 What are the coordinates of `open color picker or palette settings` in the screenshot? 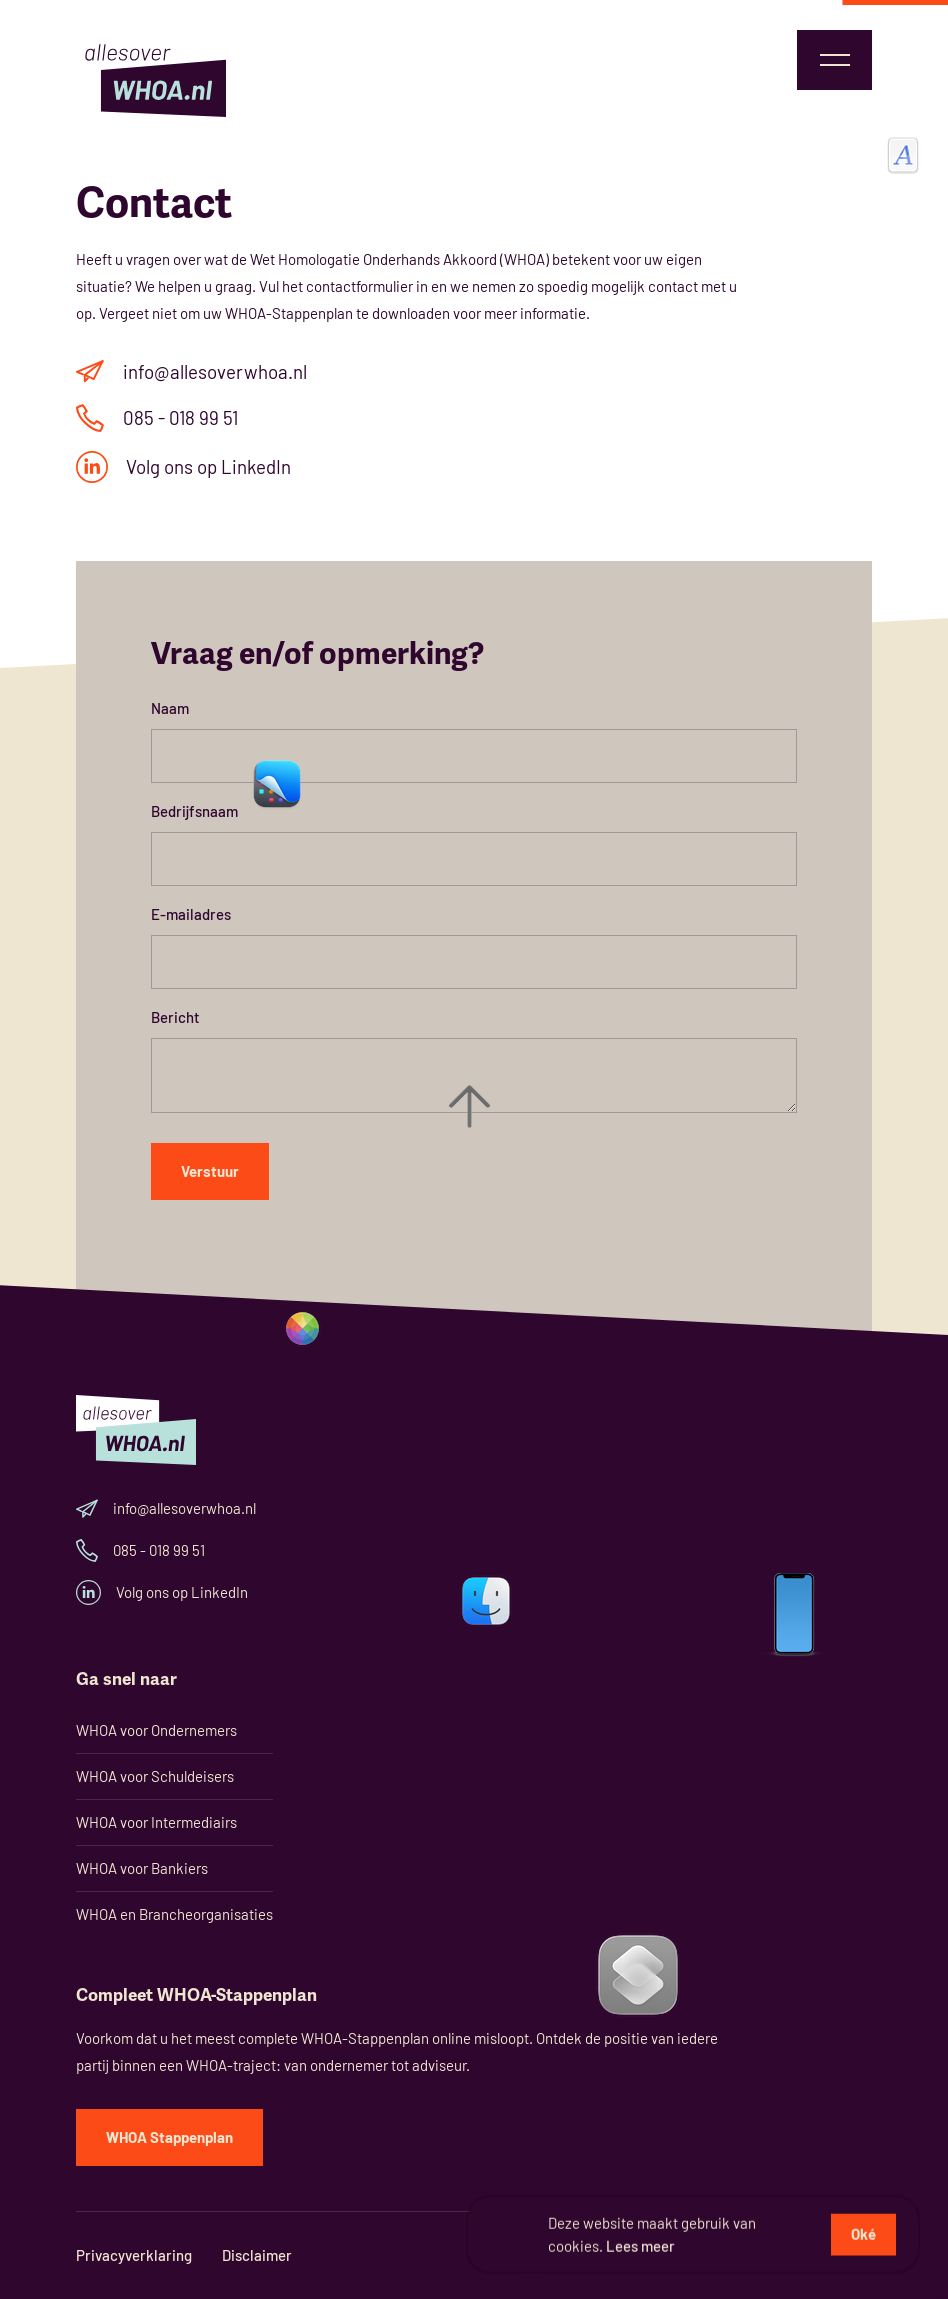 It's located at (302, 1328).